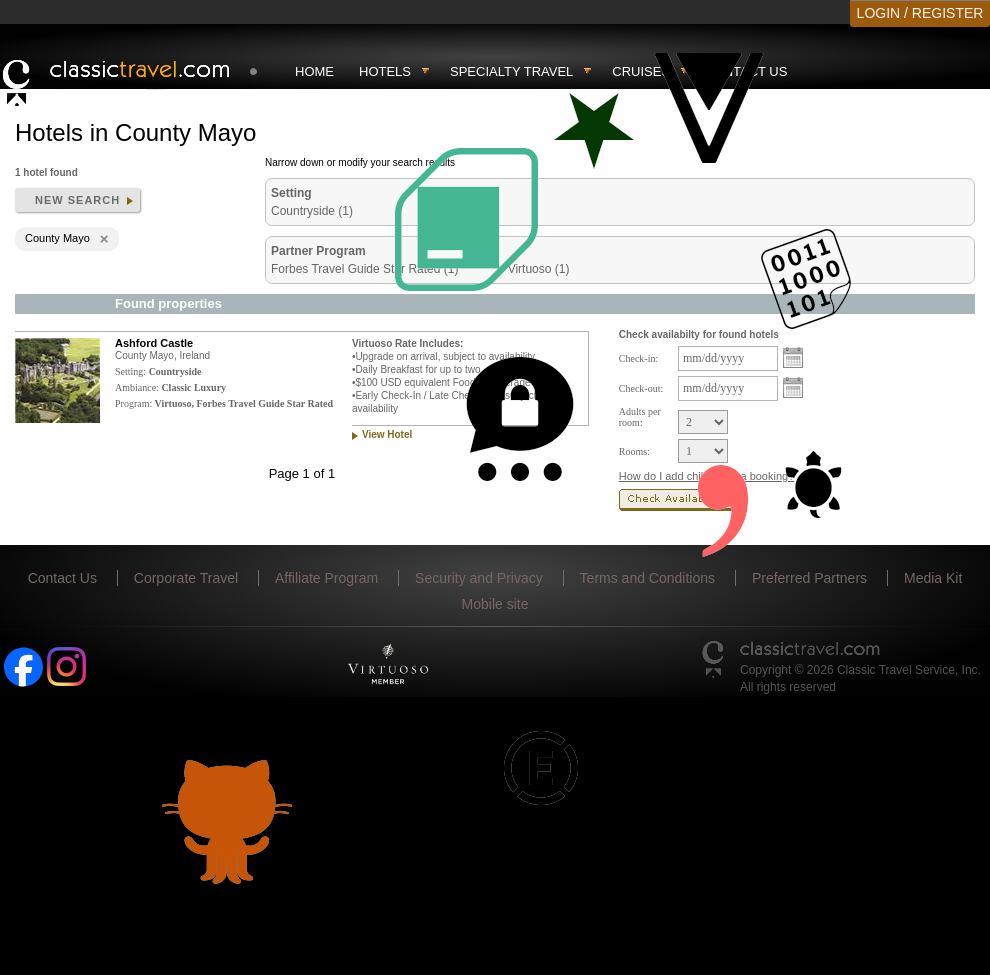 The width and height of the screenshot is (990, 975). What do you see at coordinates (806, 279) in the screenshot?
I see `open pastebin website or app` at bounding box center [806, 279].